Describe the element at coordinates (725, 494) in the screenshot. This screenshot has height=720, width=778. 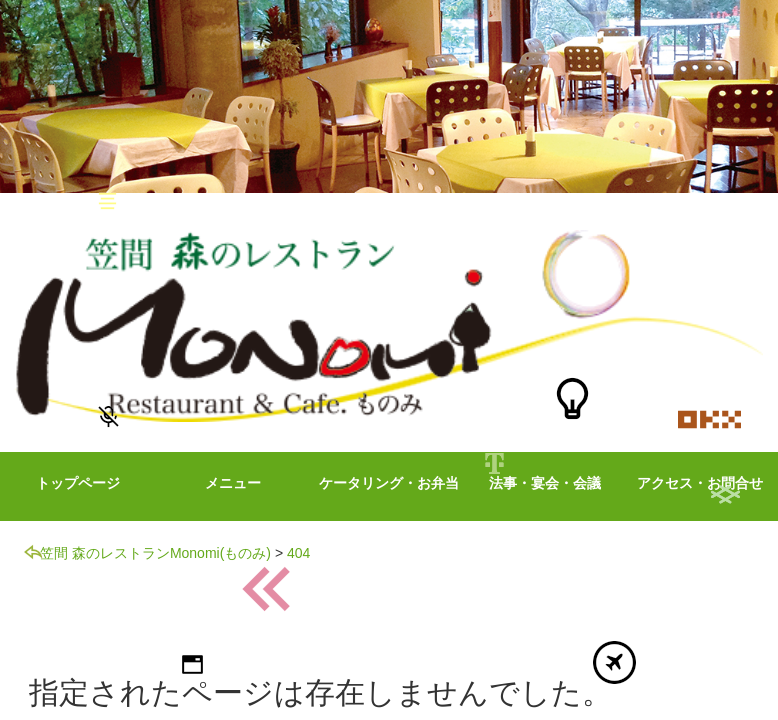
I see `traefik mesh service logo` at that location.